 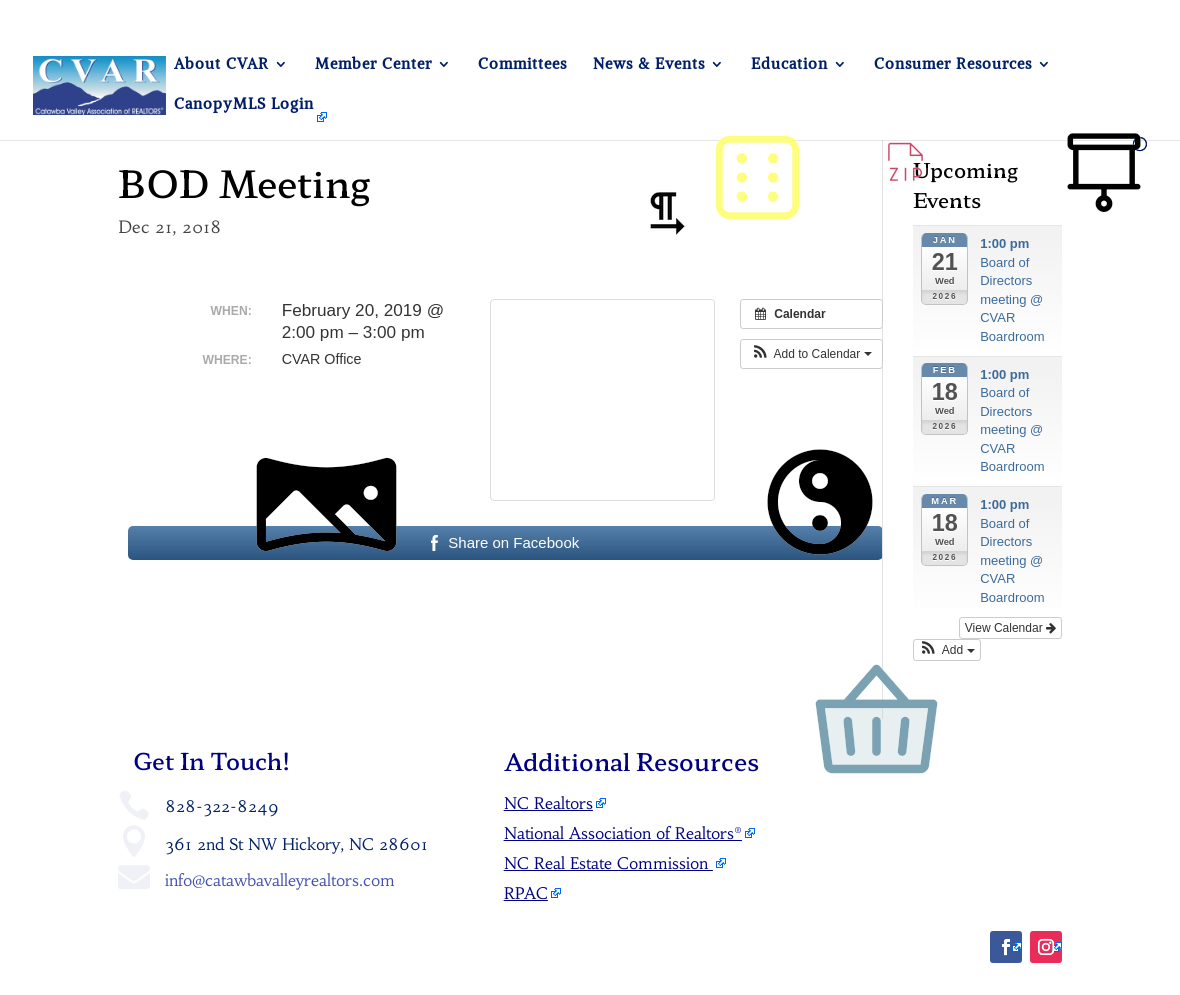 What do you see at coordinates (326, 504) in the screenshot?
I see `view panorama or wide-angle photos` at bounding box center [326, 504].